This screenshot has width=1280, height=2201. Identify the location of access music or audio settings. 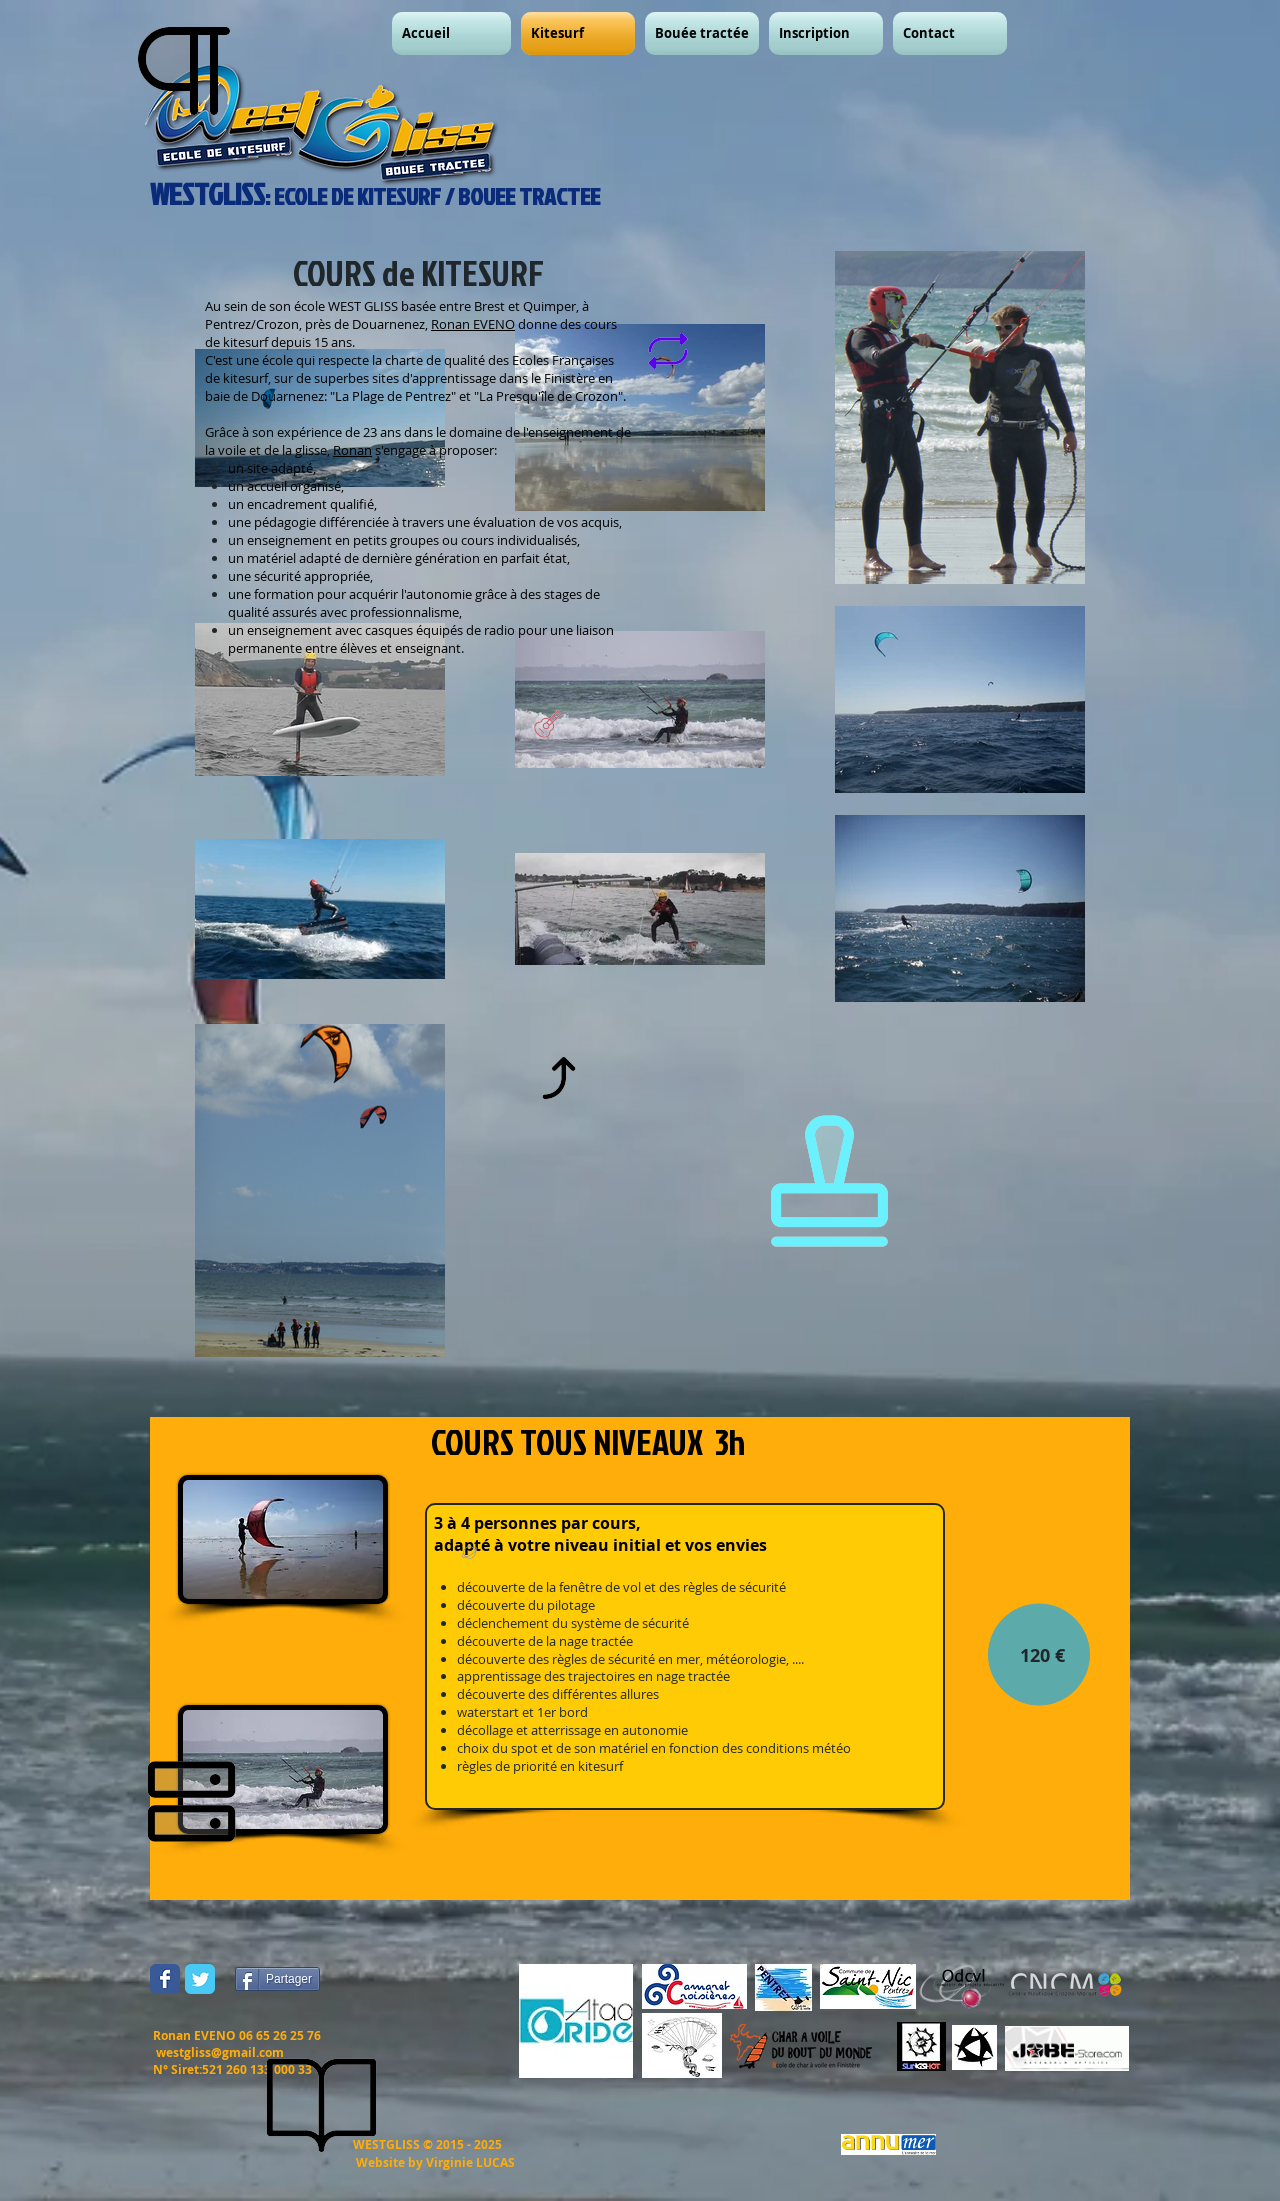
(548, 724).